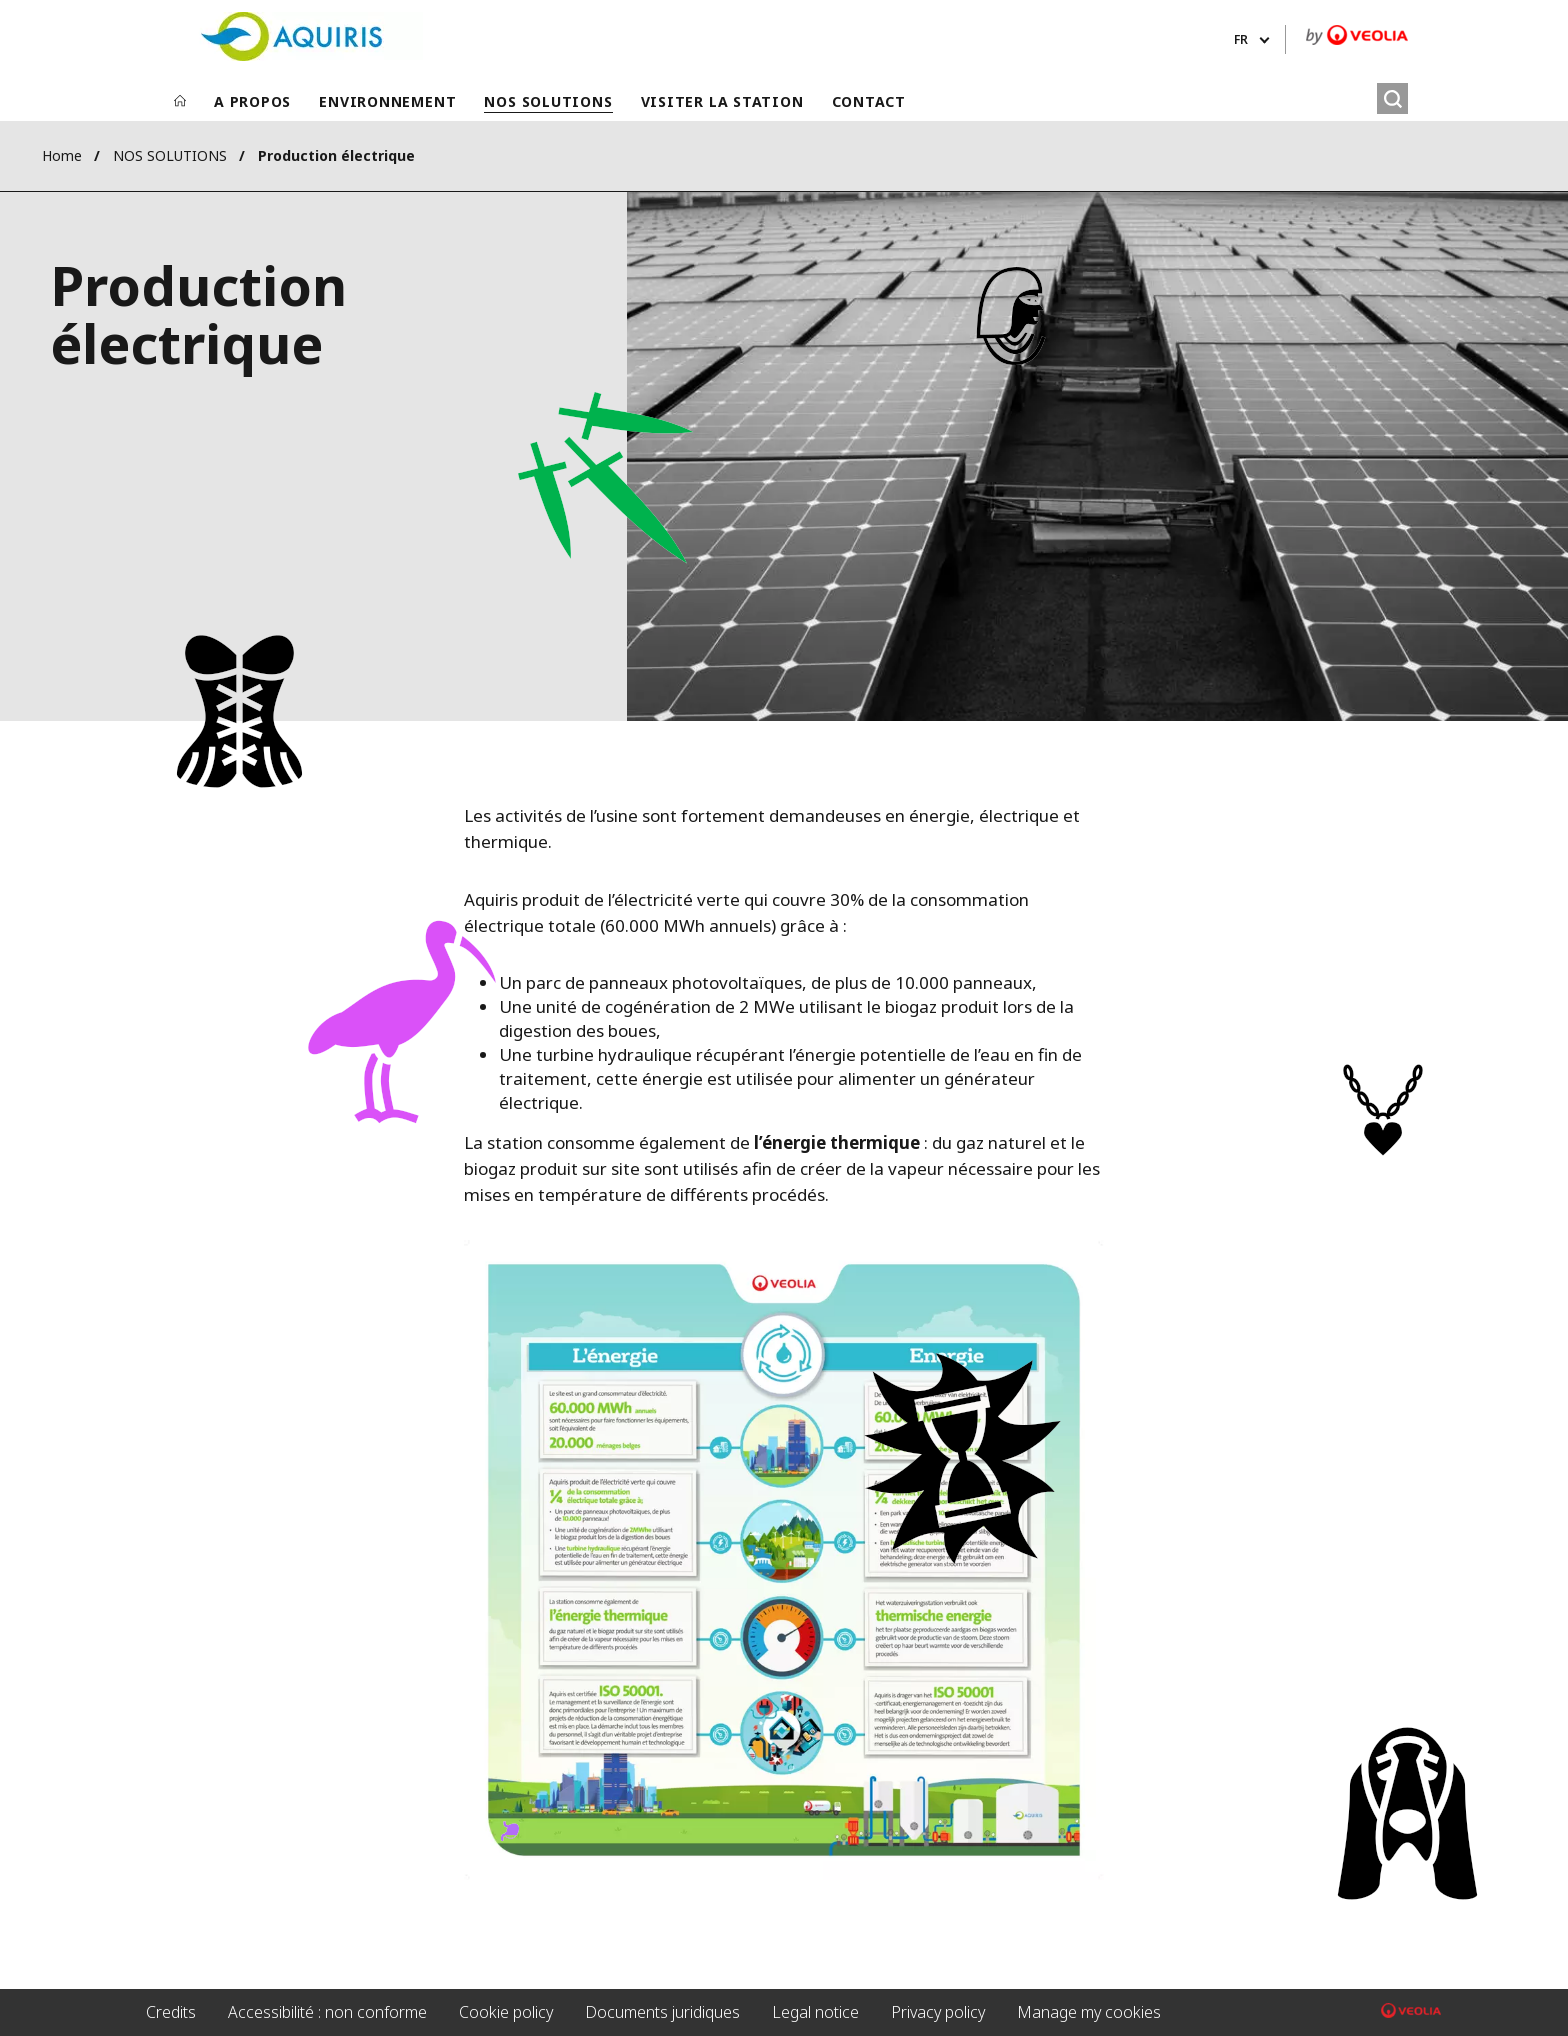 The width and height of the screenshot is (1568, 2036). What do you see at coordinates (603, 481) in the screenshot?
I see `assassin or rogue character class icon` at bounding box center [603, 481].